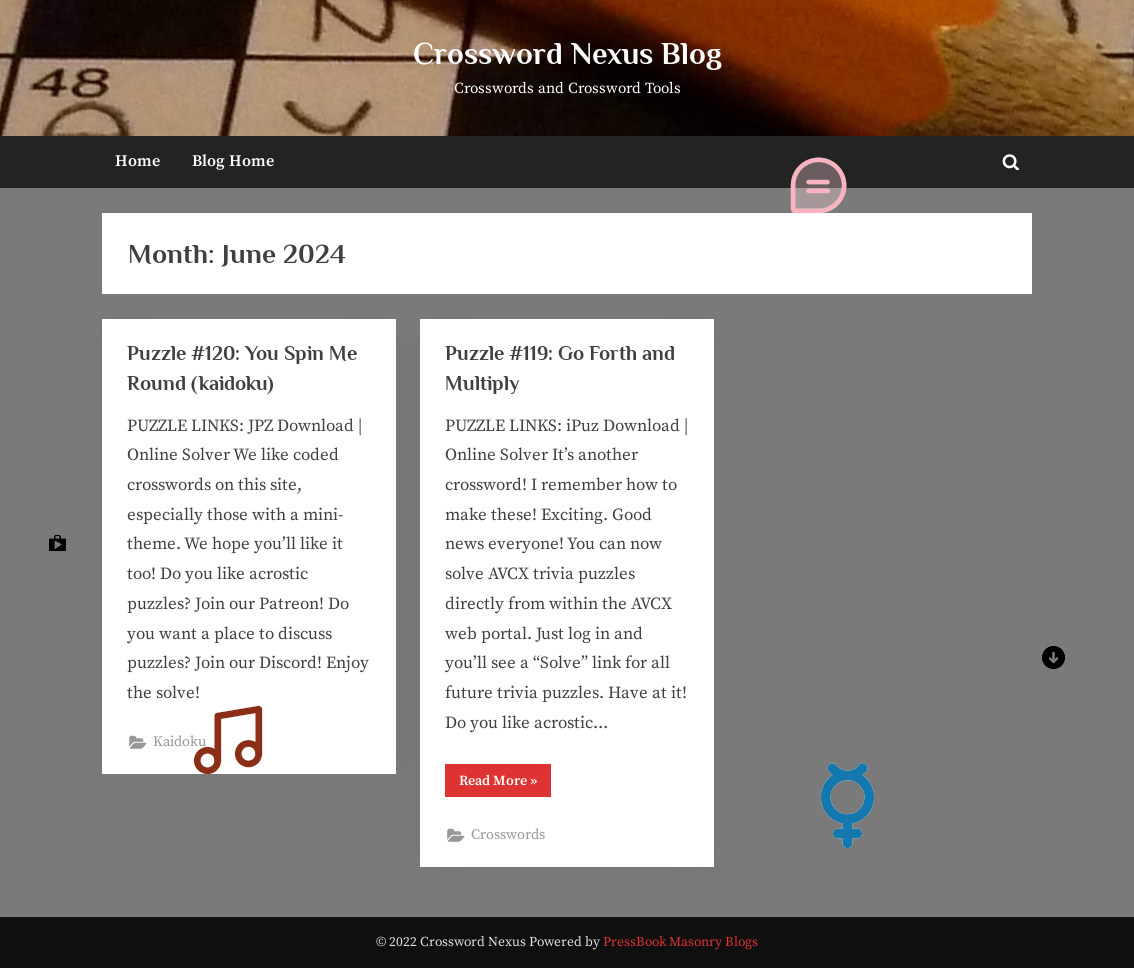 The width and height of the screenshot is (1134, 968). What do you see at coordinates (228, 740) in the screenshot?
I see `access music library or player` at bounding box center [228, 740].